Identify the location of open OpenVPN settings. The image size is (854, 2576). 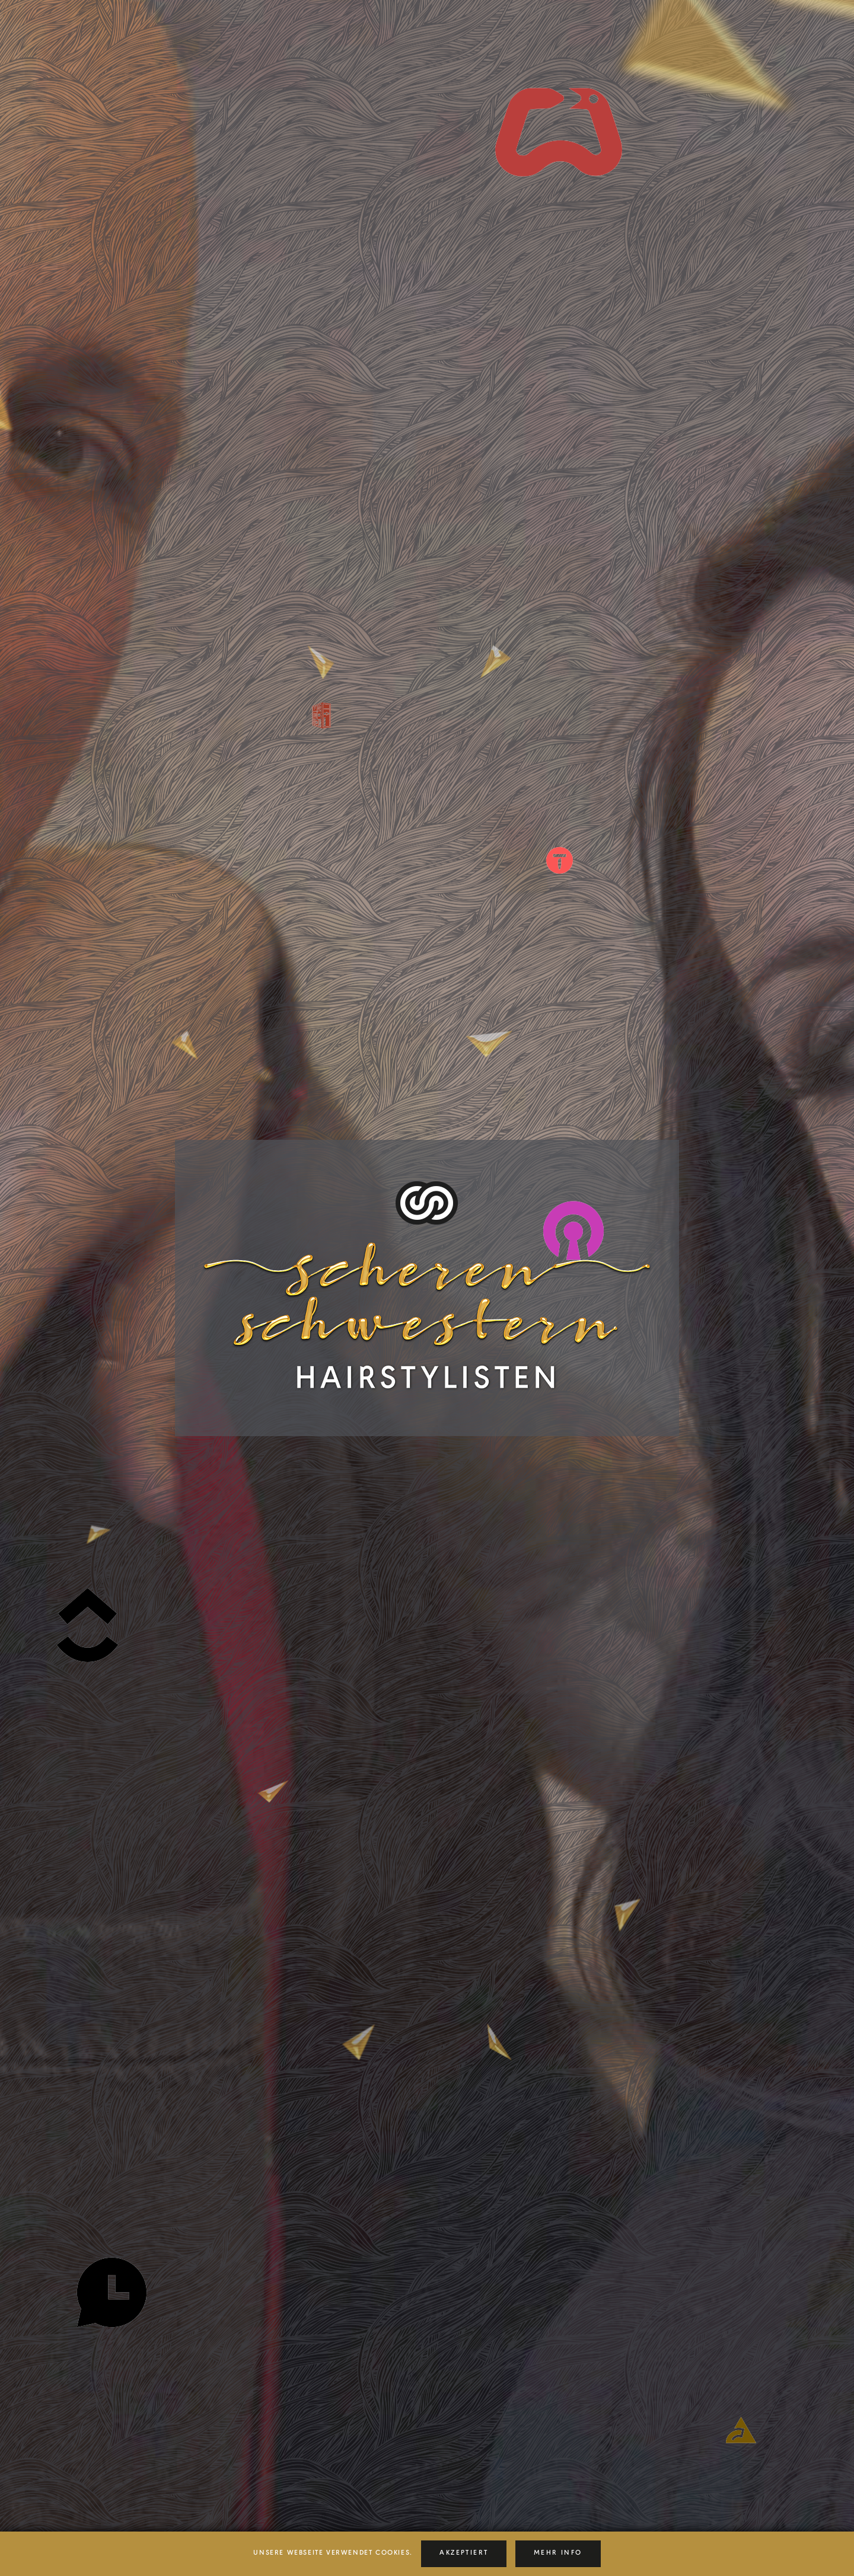
(573, 1231).